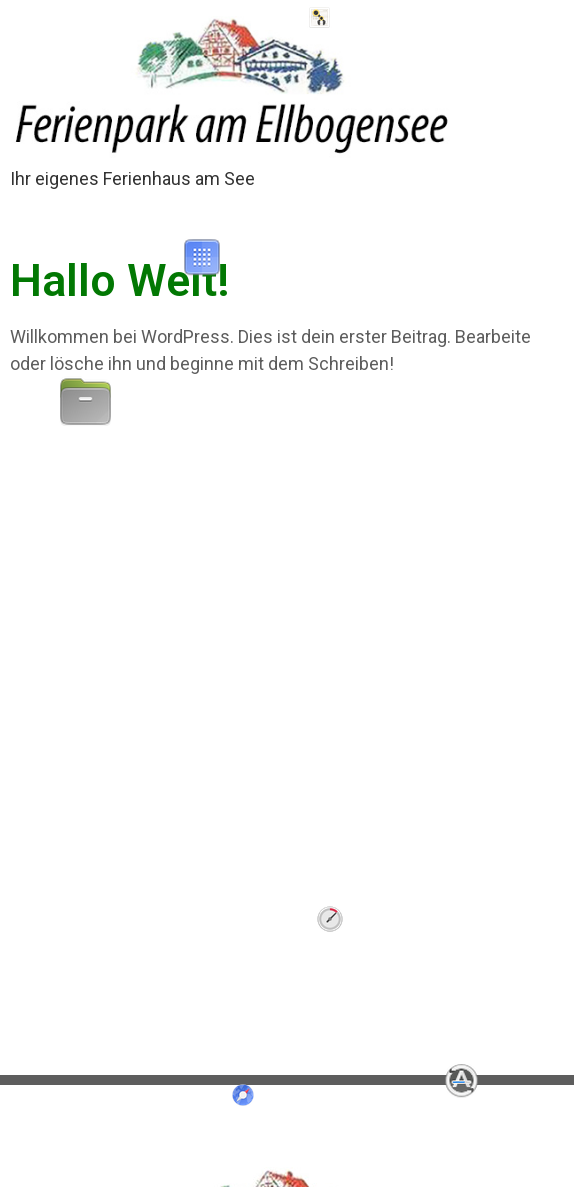 The height and width of the screenshot is (1187, 574). I want to click on open sysprof system profiler, so click(330, 919).